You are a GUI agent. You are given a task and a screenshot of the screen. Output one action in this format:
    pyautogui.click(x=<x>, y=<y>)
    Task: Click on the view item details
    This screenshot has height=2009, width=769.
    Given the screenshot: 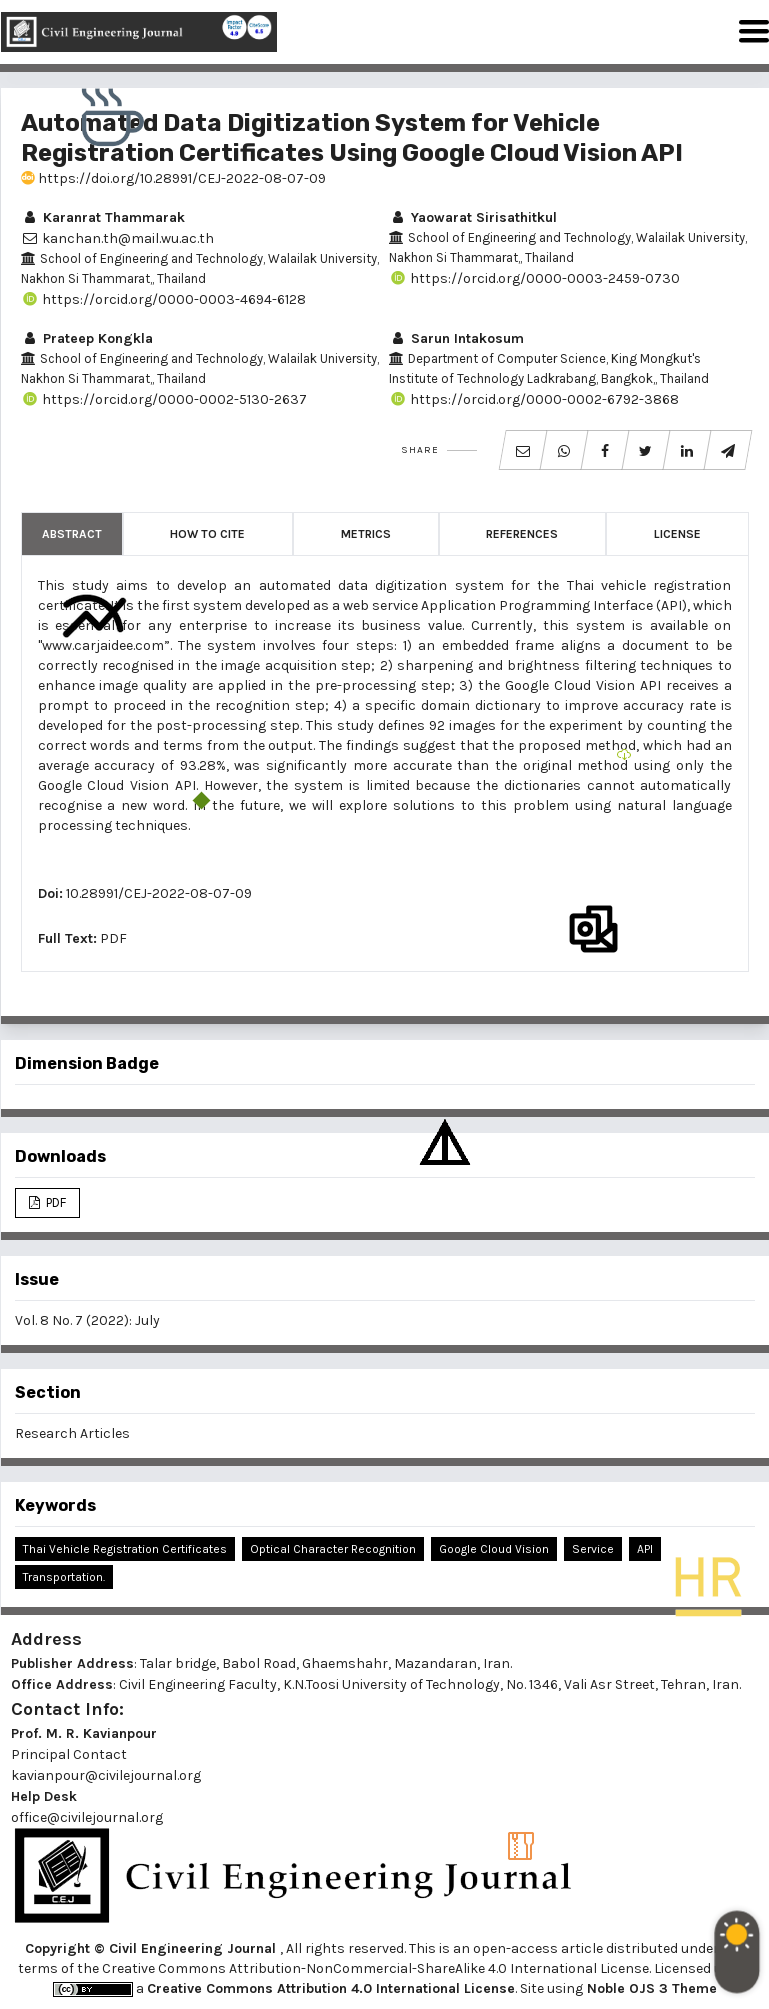 What is the action you would take?
    pyautogui.click(x=445, y=1142)
    